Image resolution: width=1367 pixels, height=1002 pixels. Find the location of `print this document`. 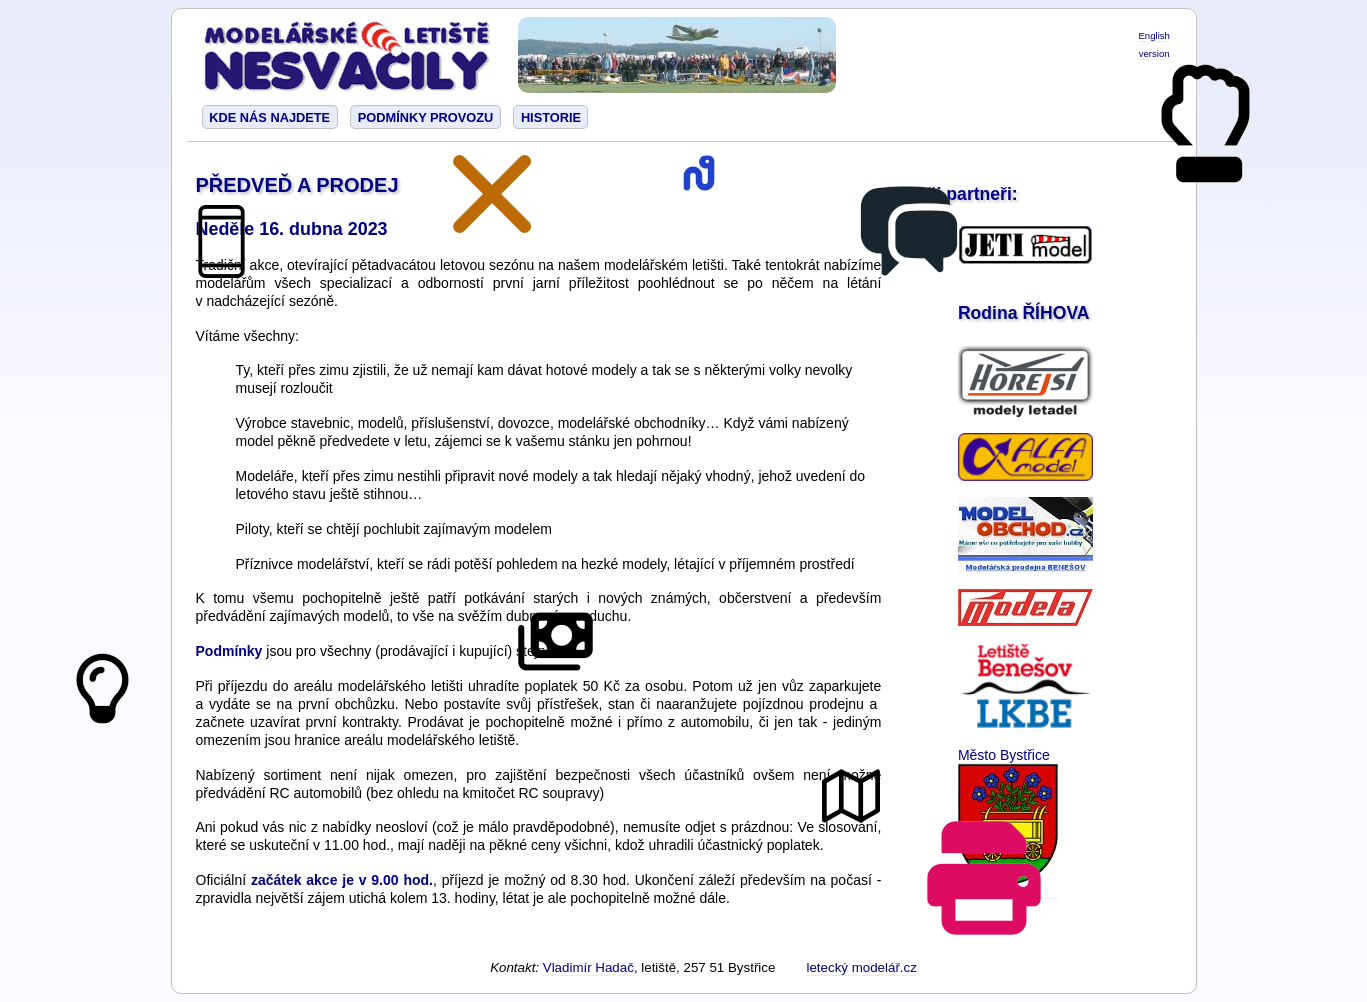

print this document is located at coordinates (984, 878).